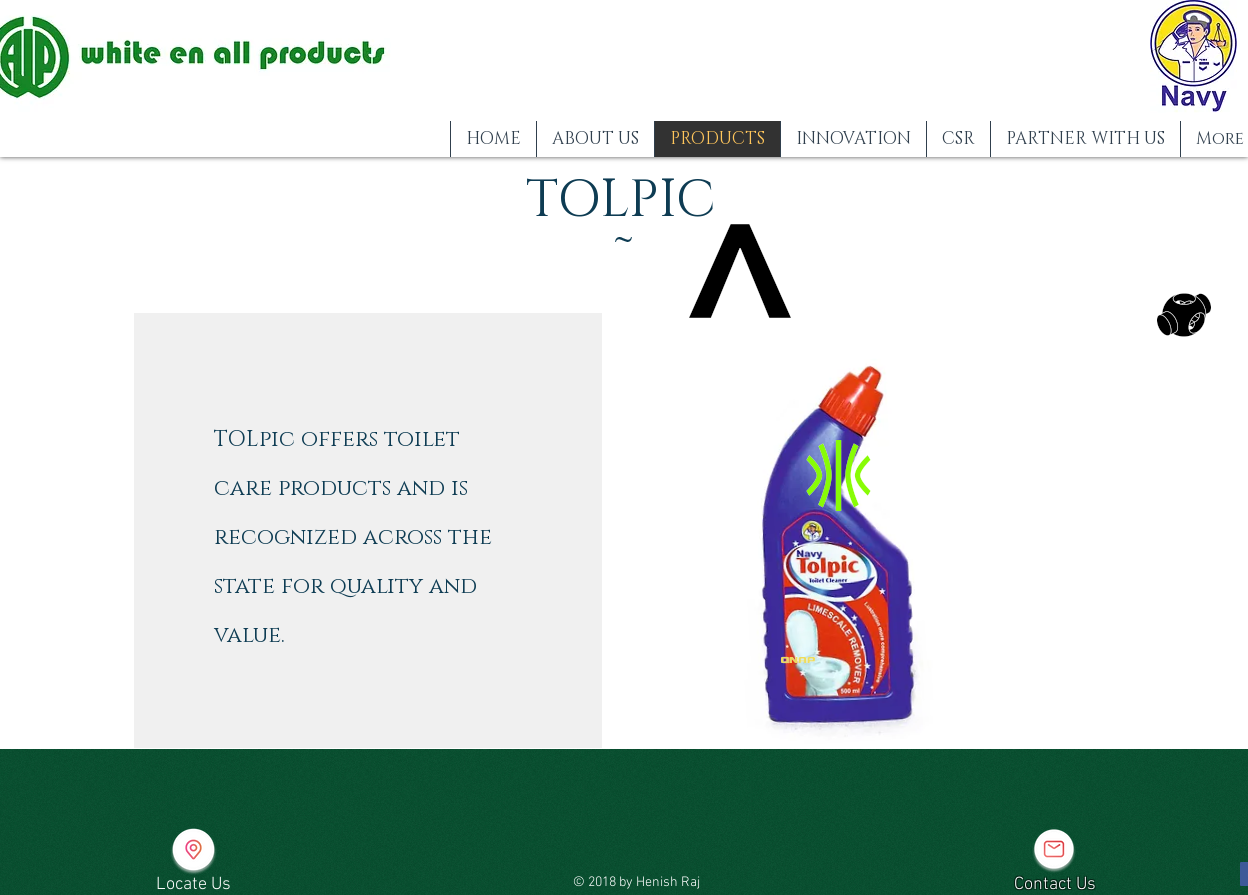 The image size is (1248, 895). What do you see at coordinates (1184, 315) in the screenshot?
I see `open OpenSCAD application` at bounding box center [1184, 315].